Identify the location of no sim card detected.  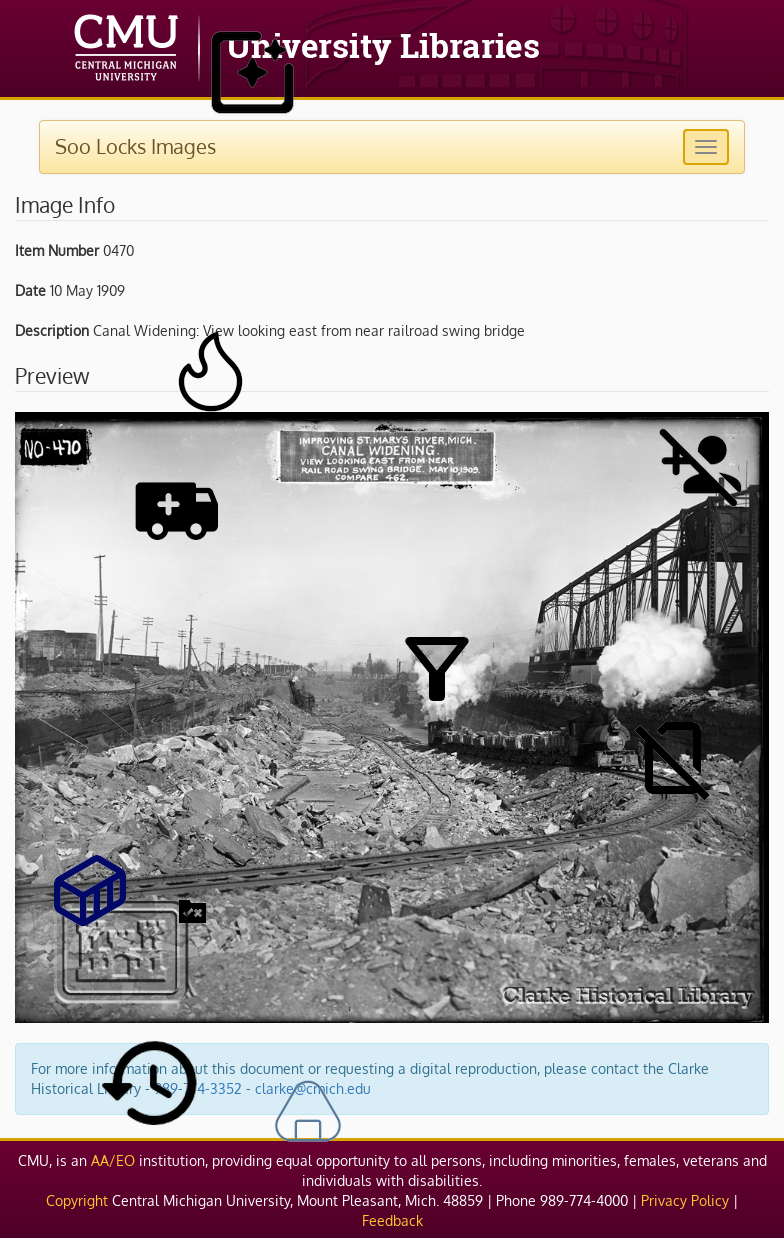
(673, 758).